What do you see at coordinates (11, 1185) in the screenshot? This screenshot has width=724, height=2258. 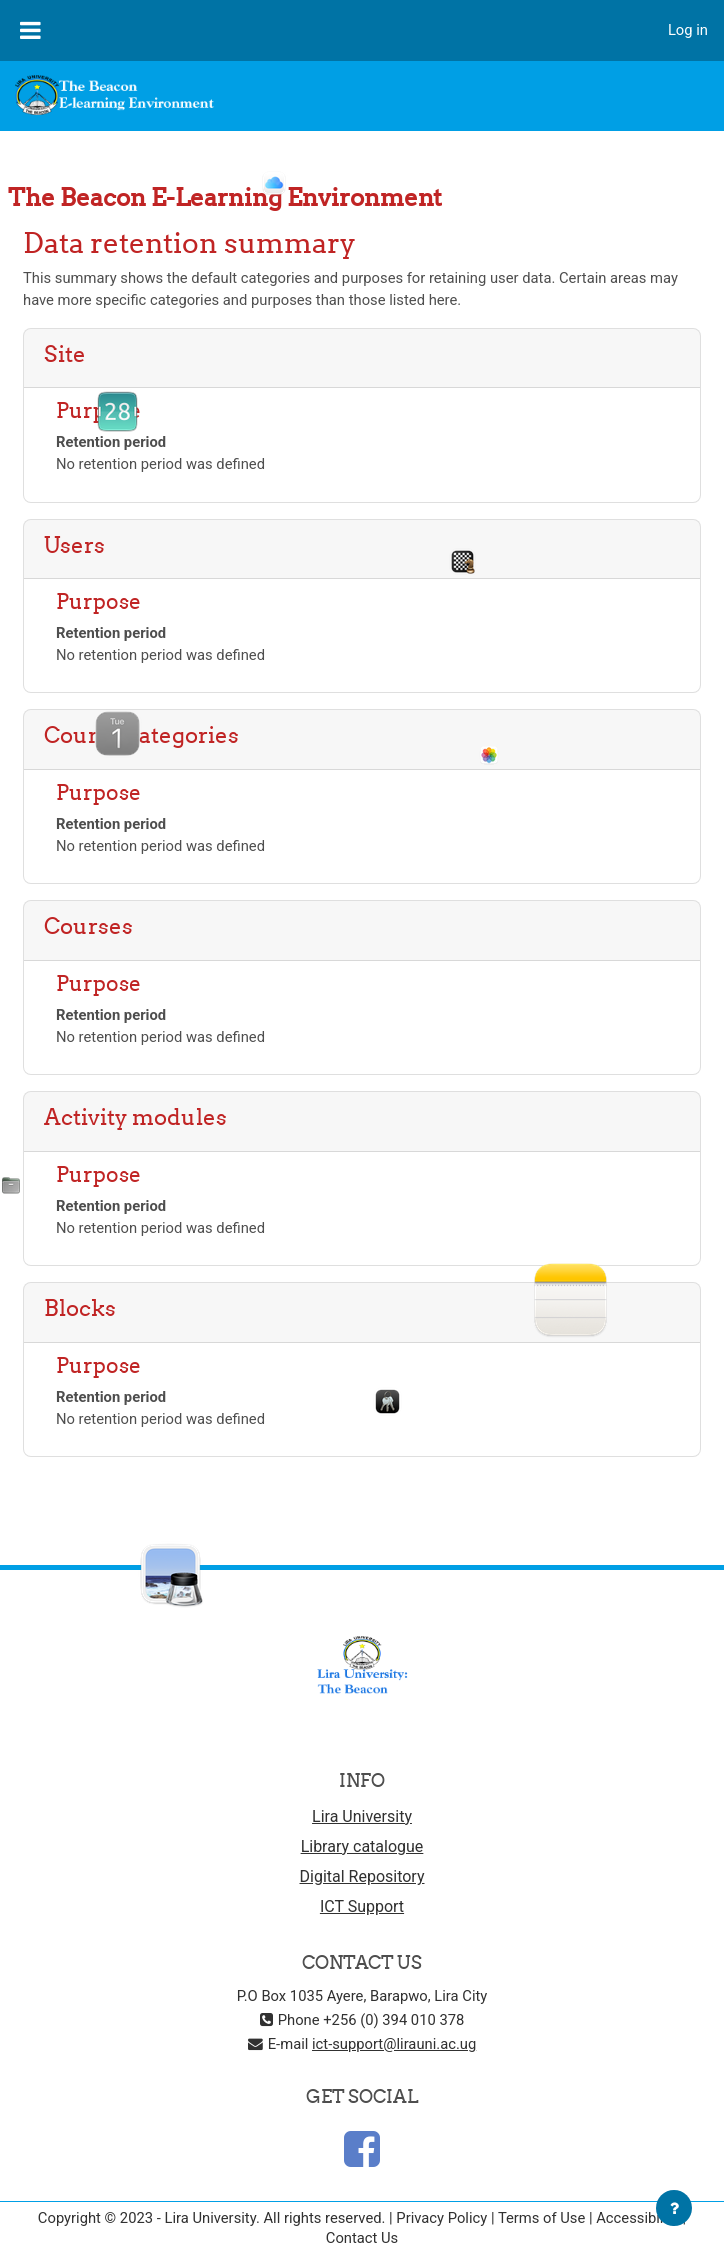 I see `open the file manager` at bounding box center [11, 1185].